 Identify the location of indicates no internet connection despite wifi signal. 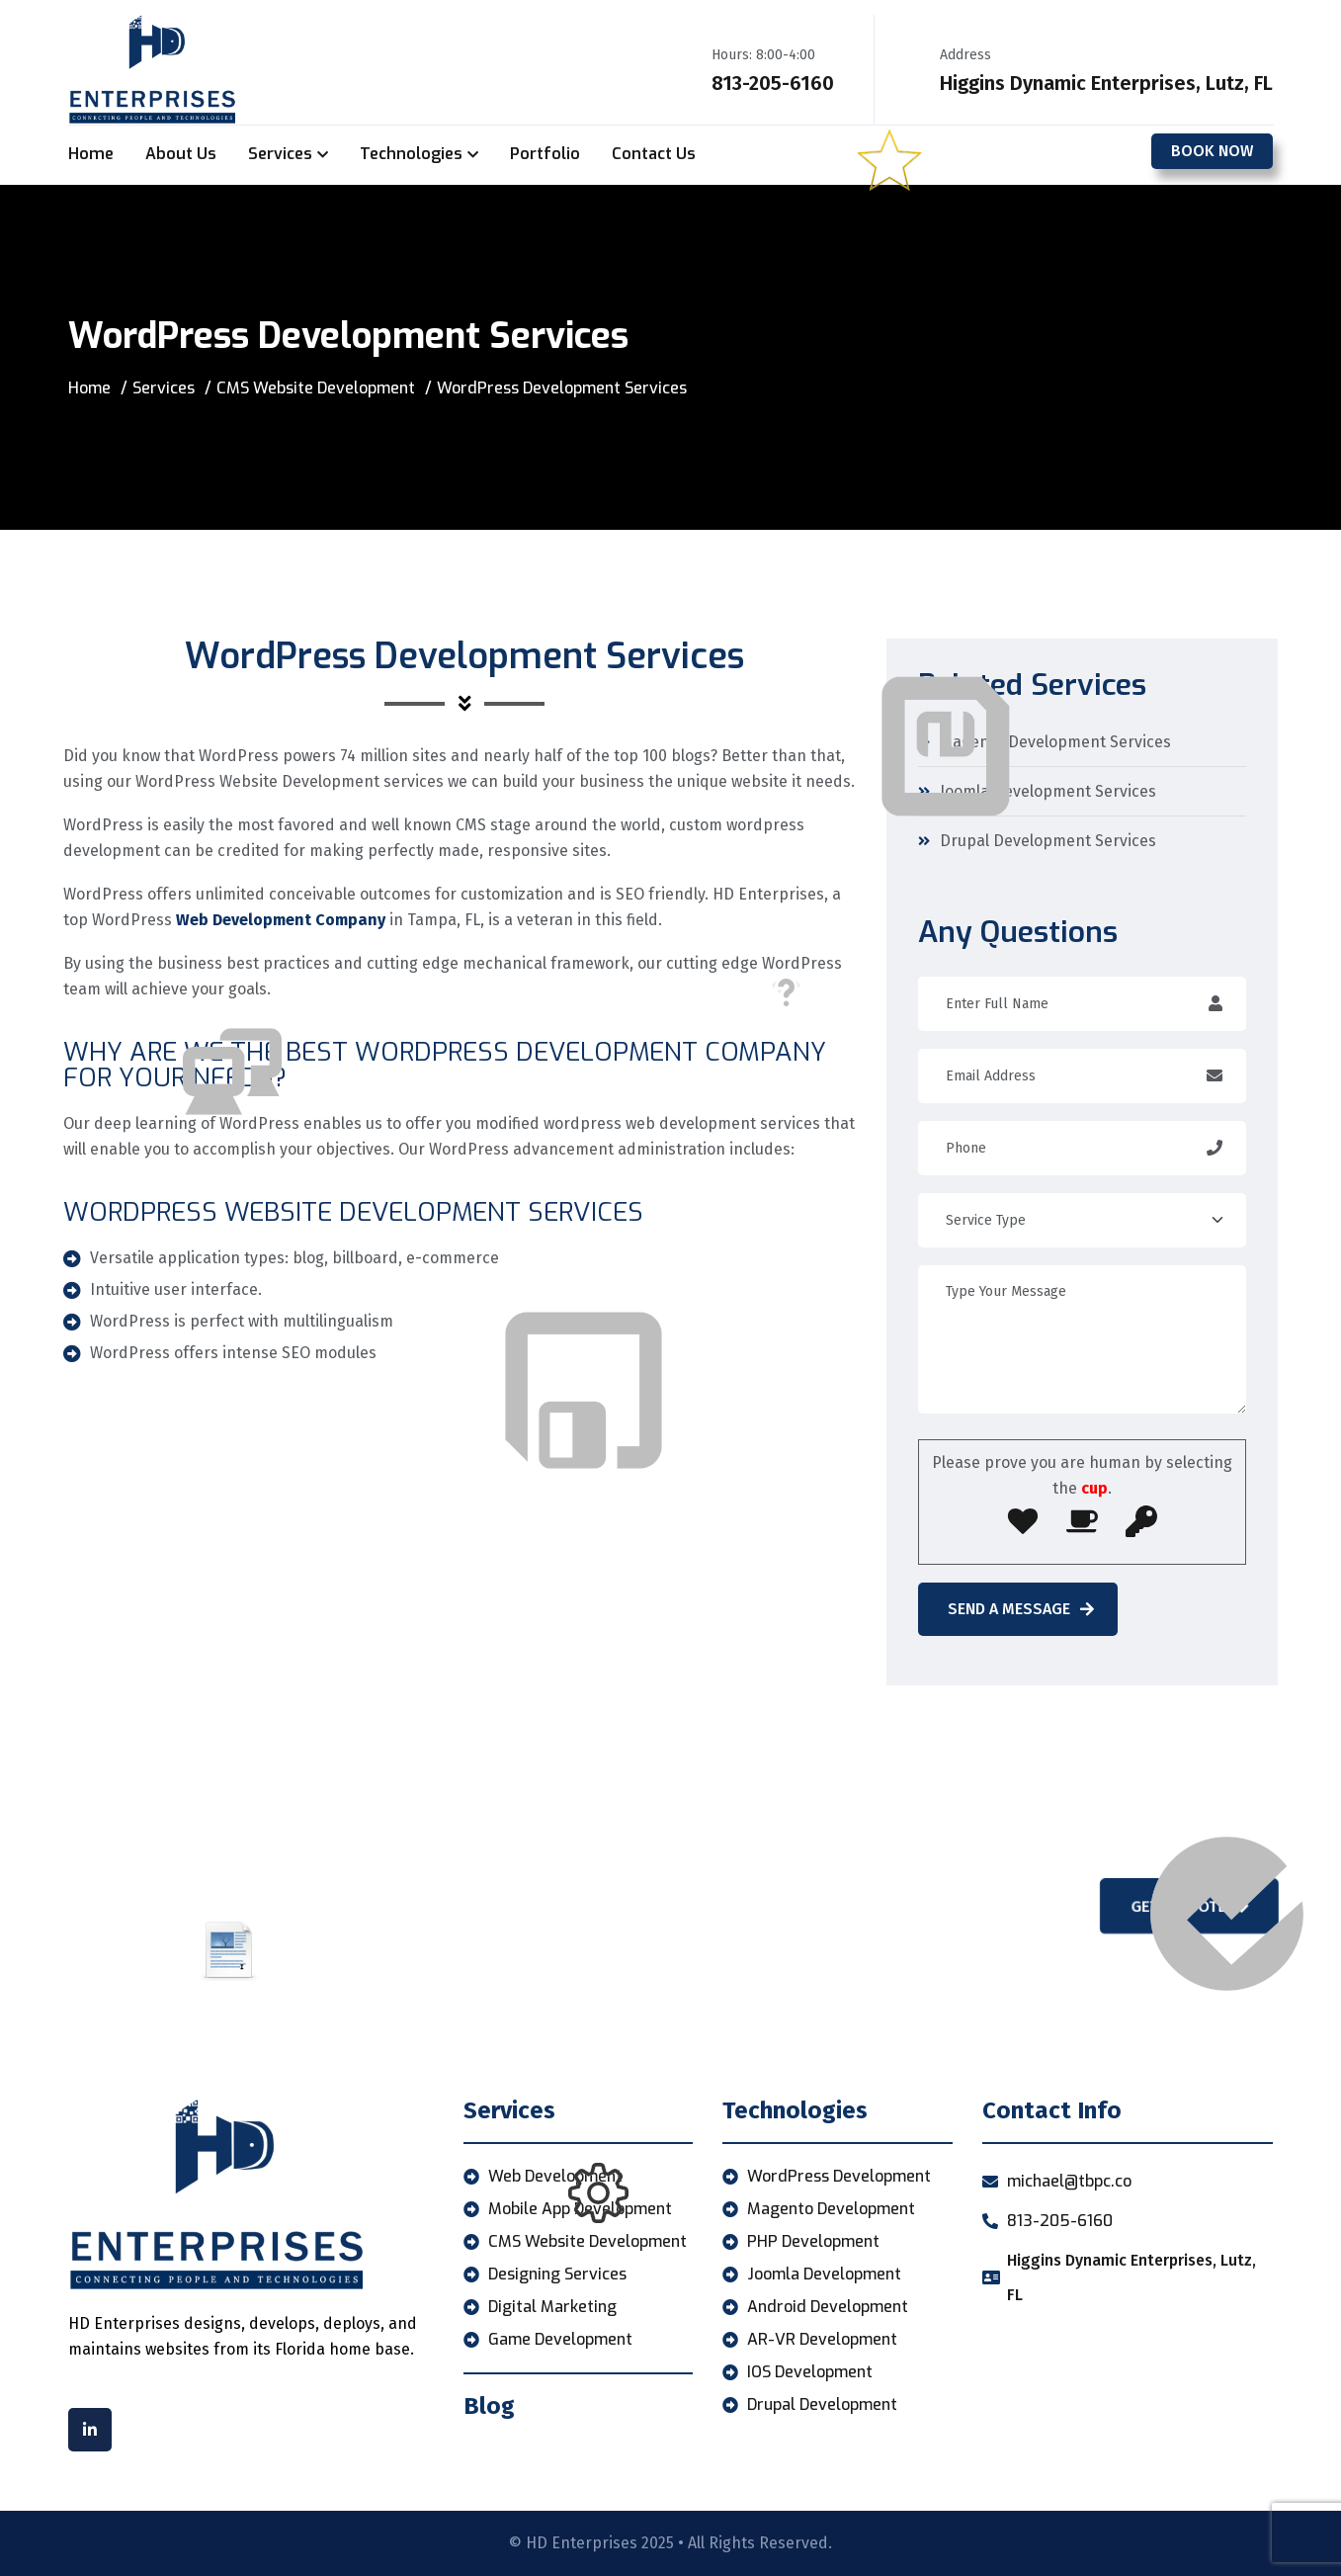
(786, 987).